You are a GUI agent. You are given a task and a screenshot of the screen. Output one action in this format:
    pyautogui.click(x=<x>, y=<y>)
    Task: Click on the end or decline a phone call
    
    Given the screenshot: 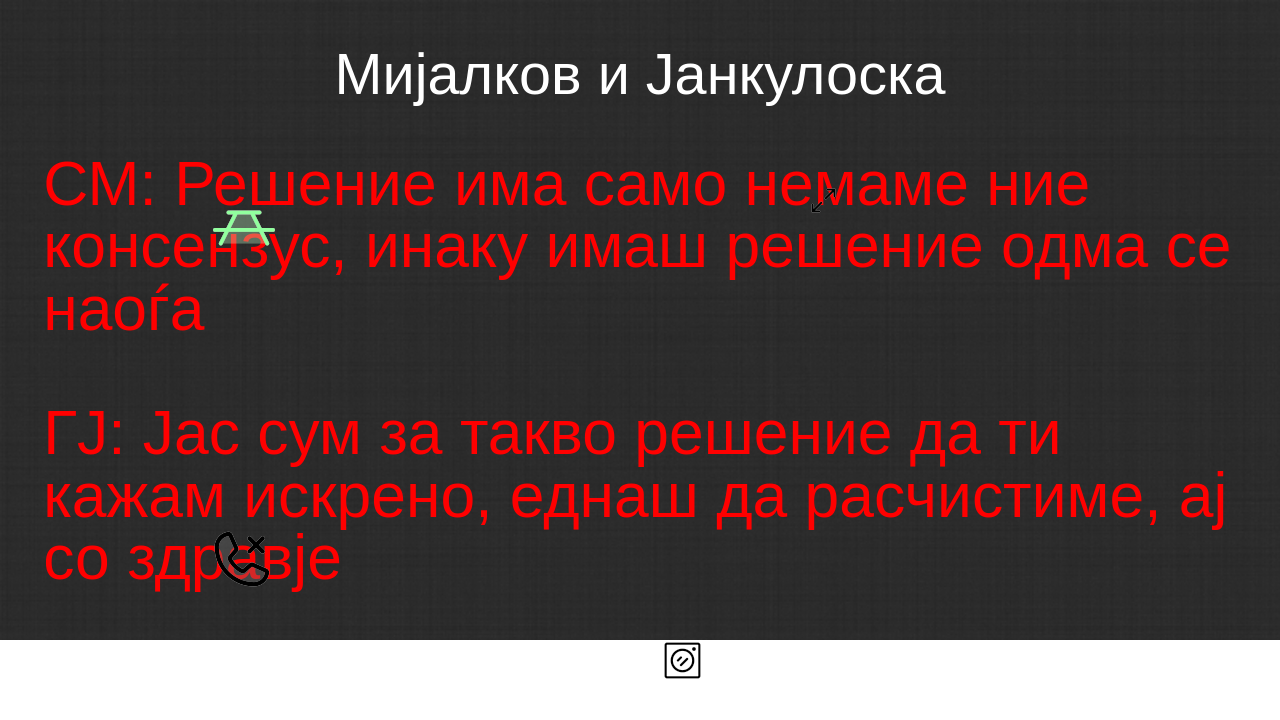 What is the action you would take?
    pyautogui.click(x=243, y=558)
    